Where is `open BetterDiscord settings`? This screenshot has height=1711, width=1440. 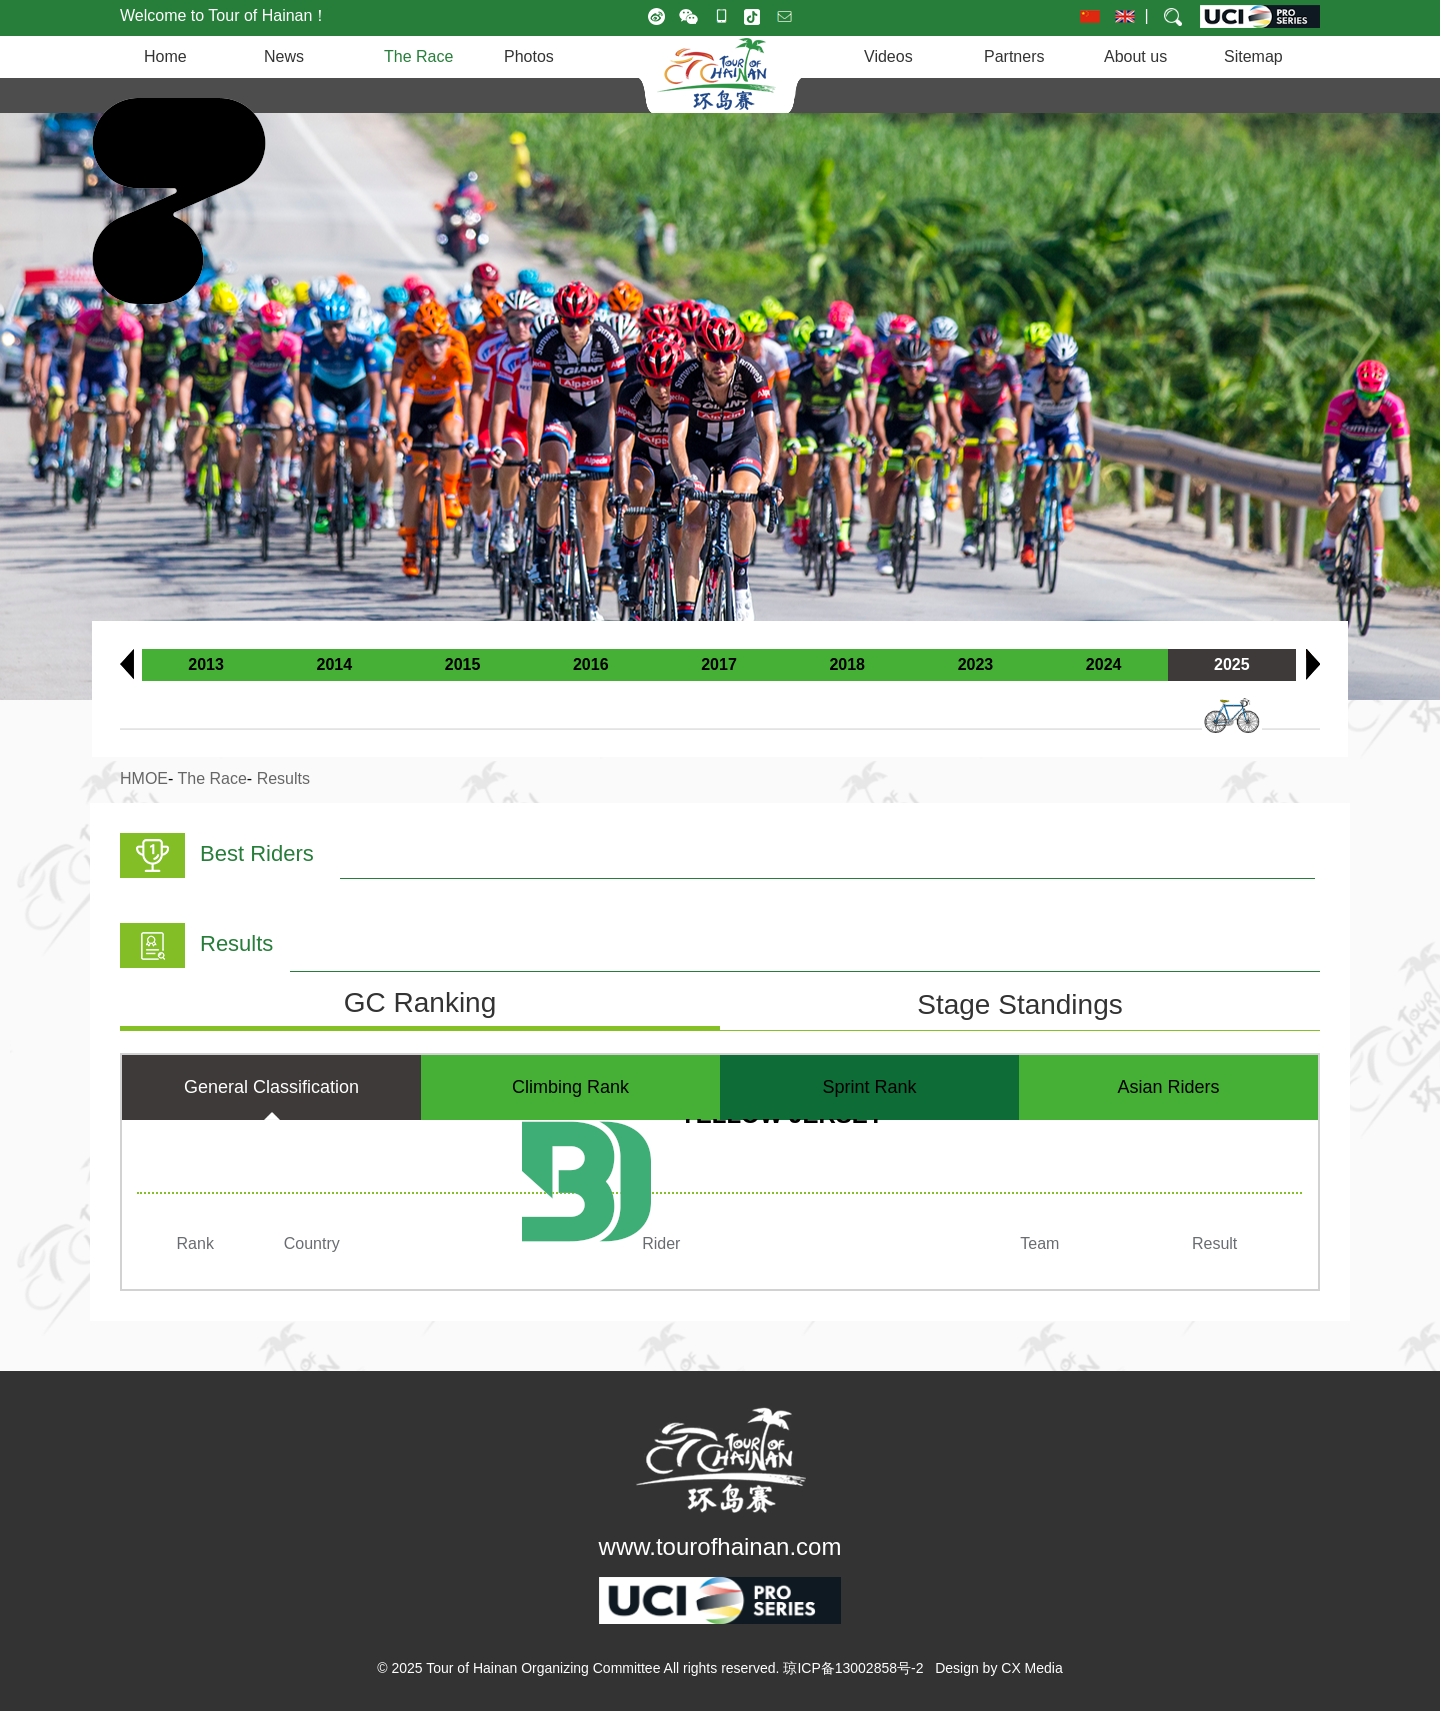 open BetterDiscord settings is located at coordinates (586, 1181).